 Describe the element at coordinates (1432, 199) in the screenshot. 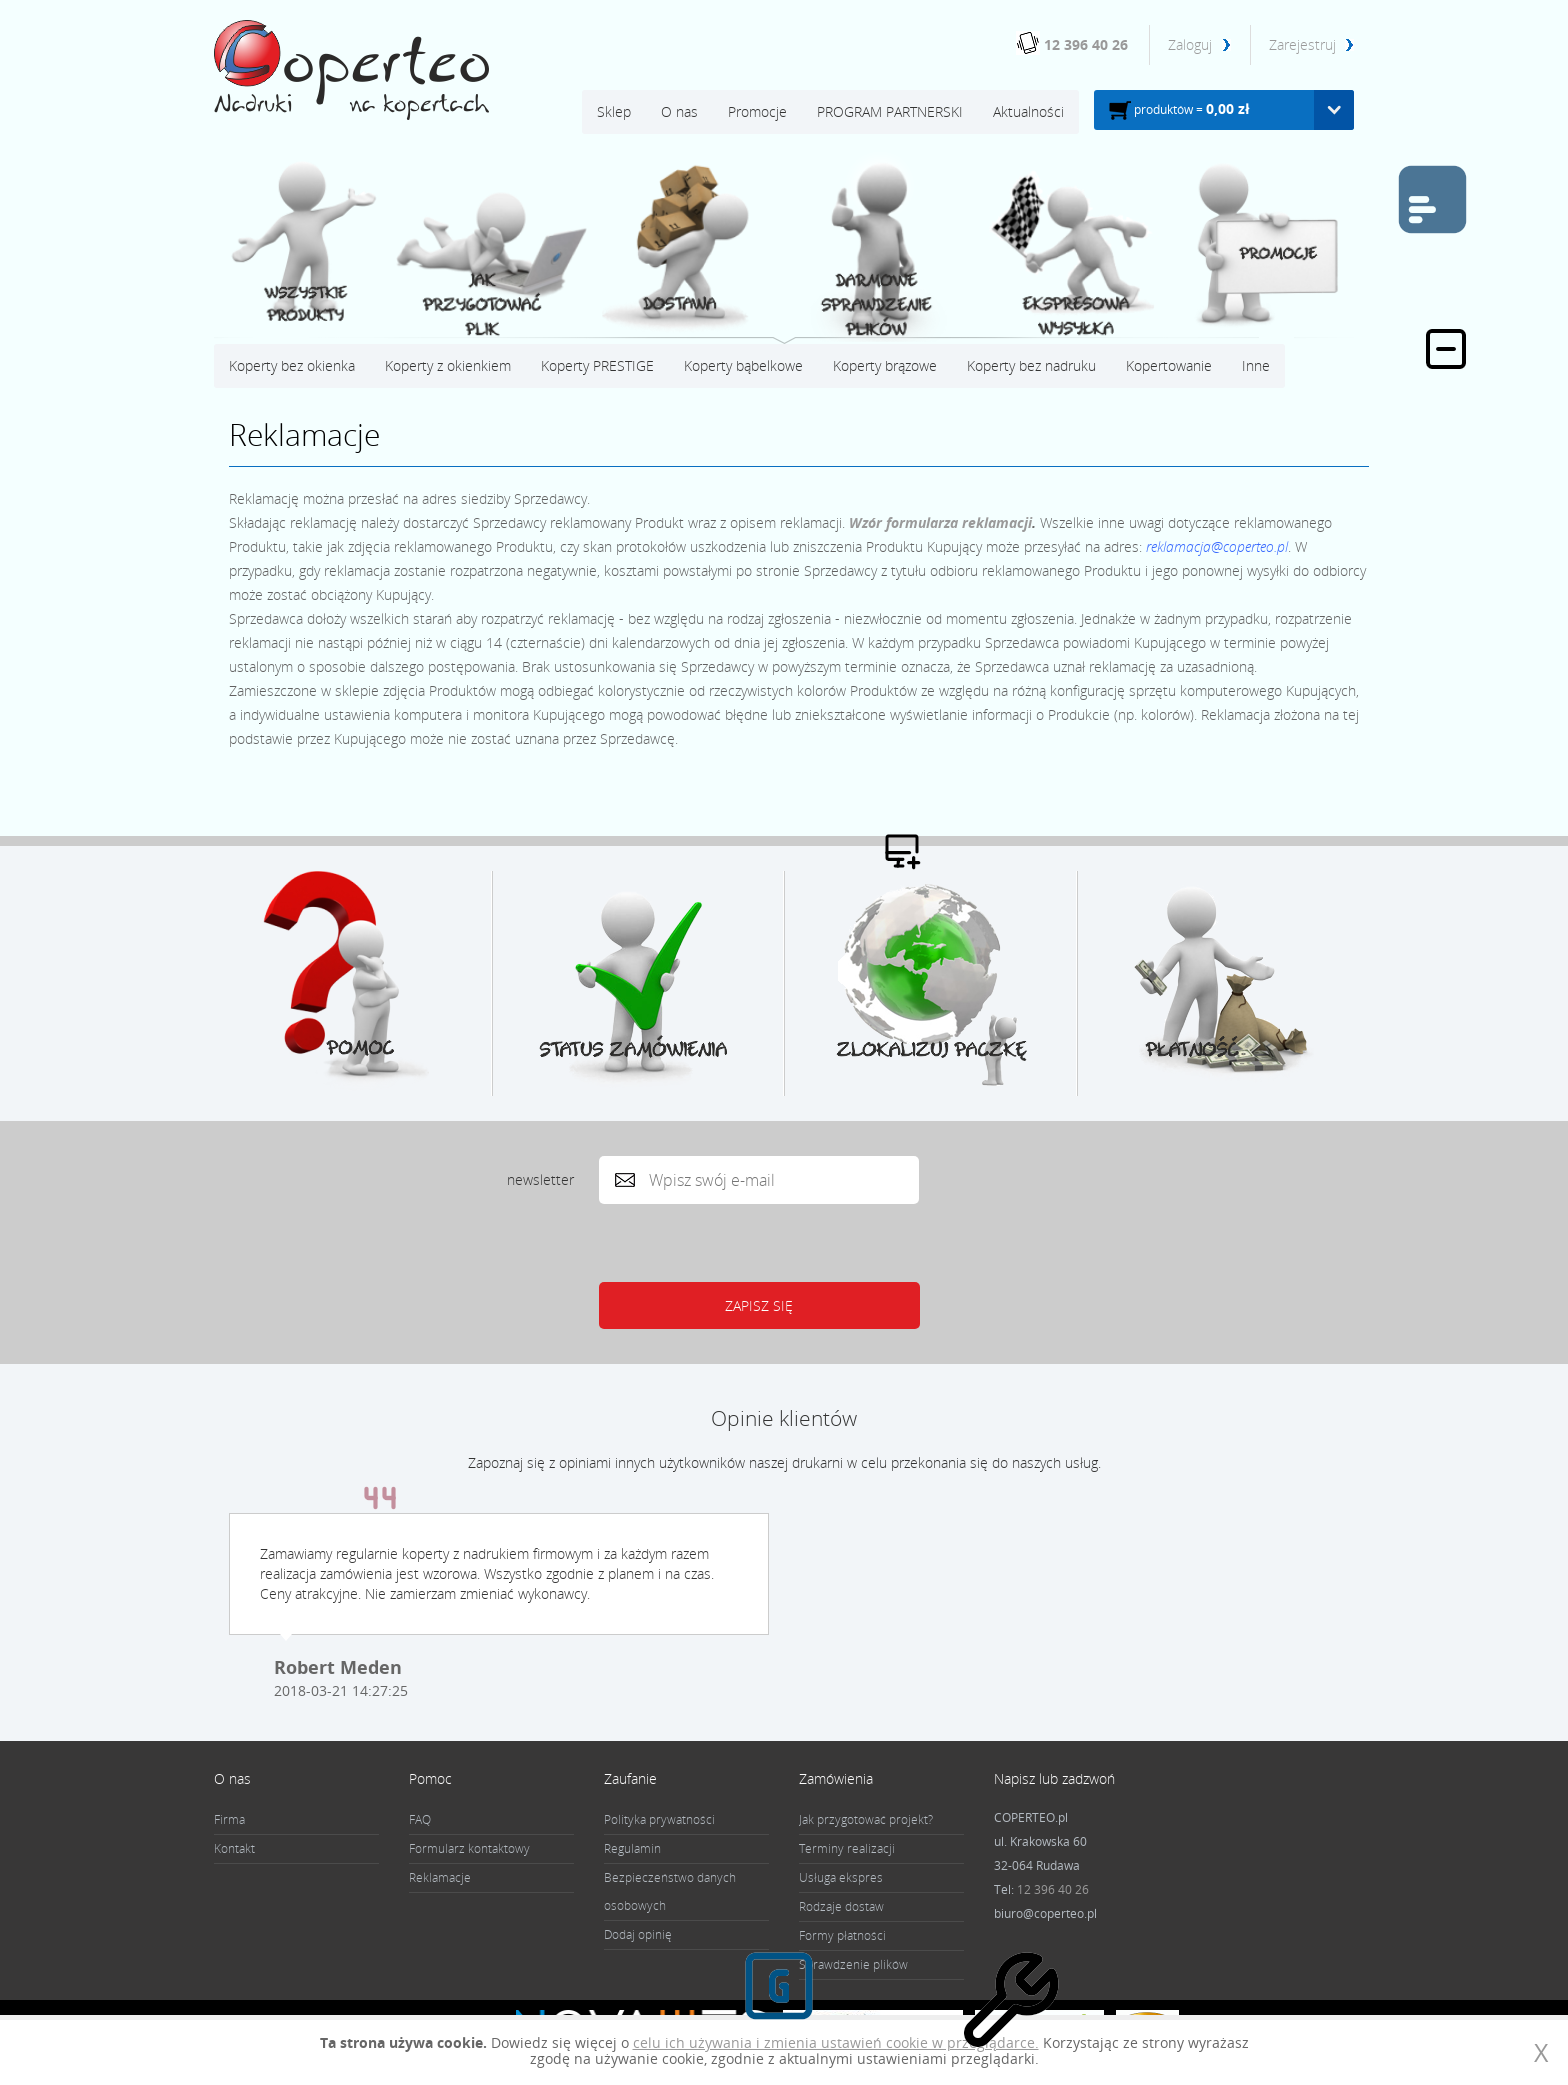

I see `align content to bottom-left of container` at that location.